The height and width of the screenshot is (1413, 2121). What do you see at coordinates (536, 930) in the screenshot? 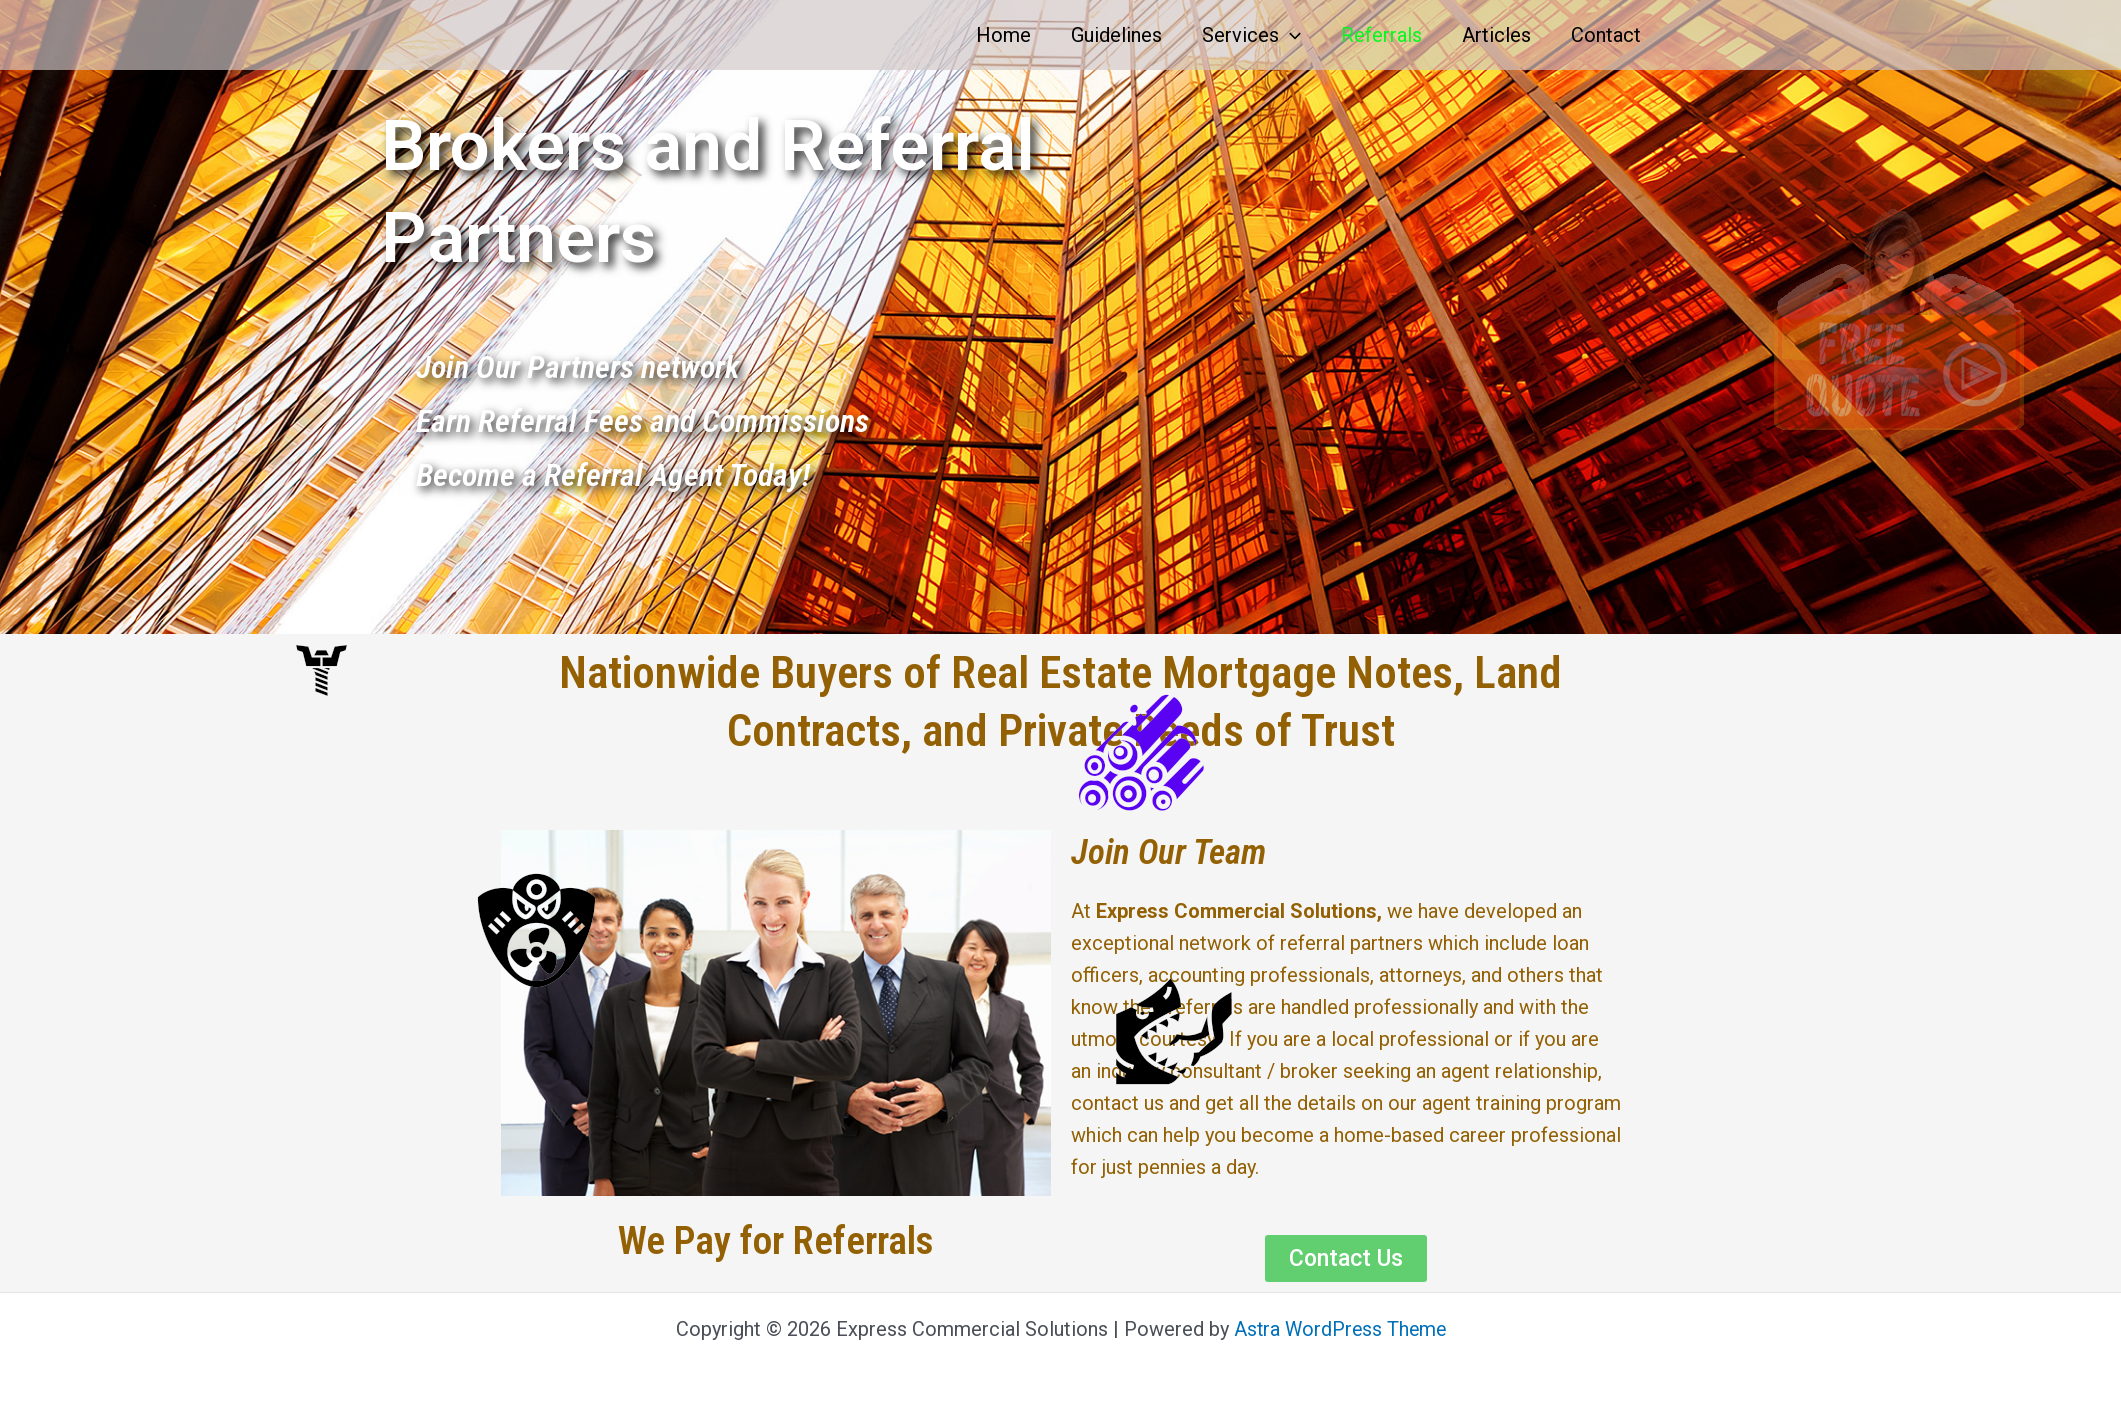
I see `select the air man character` at bounding box center [536, 930].